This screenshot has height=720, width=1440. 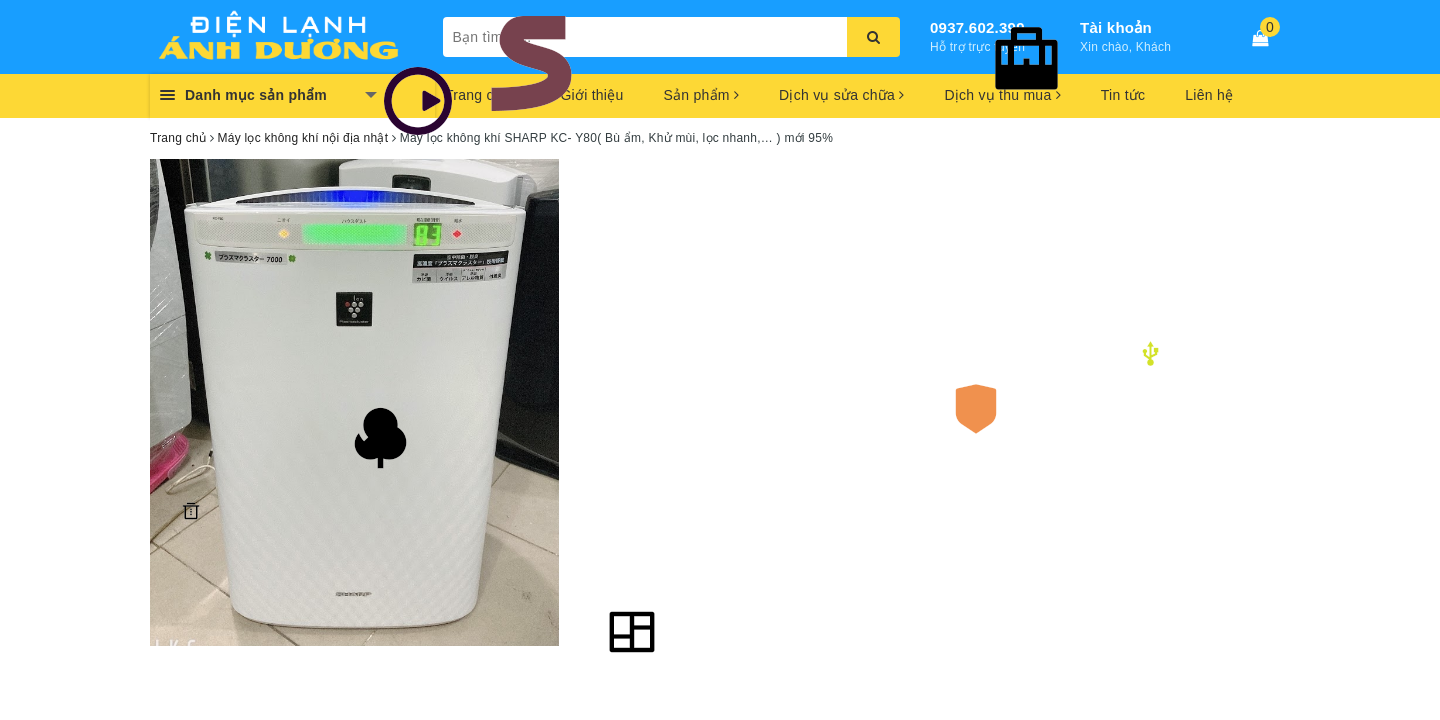 I want to click on switch to masonry grid layout, so click(x=632, y=632).